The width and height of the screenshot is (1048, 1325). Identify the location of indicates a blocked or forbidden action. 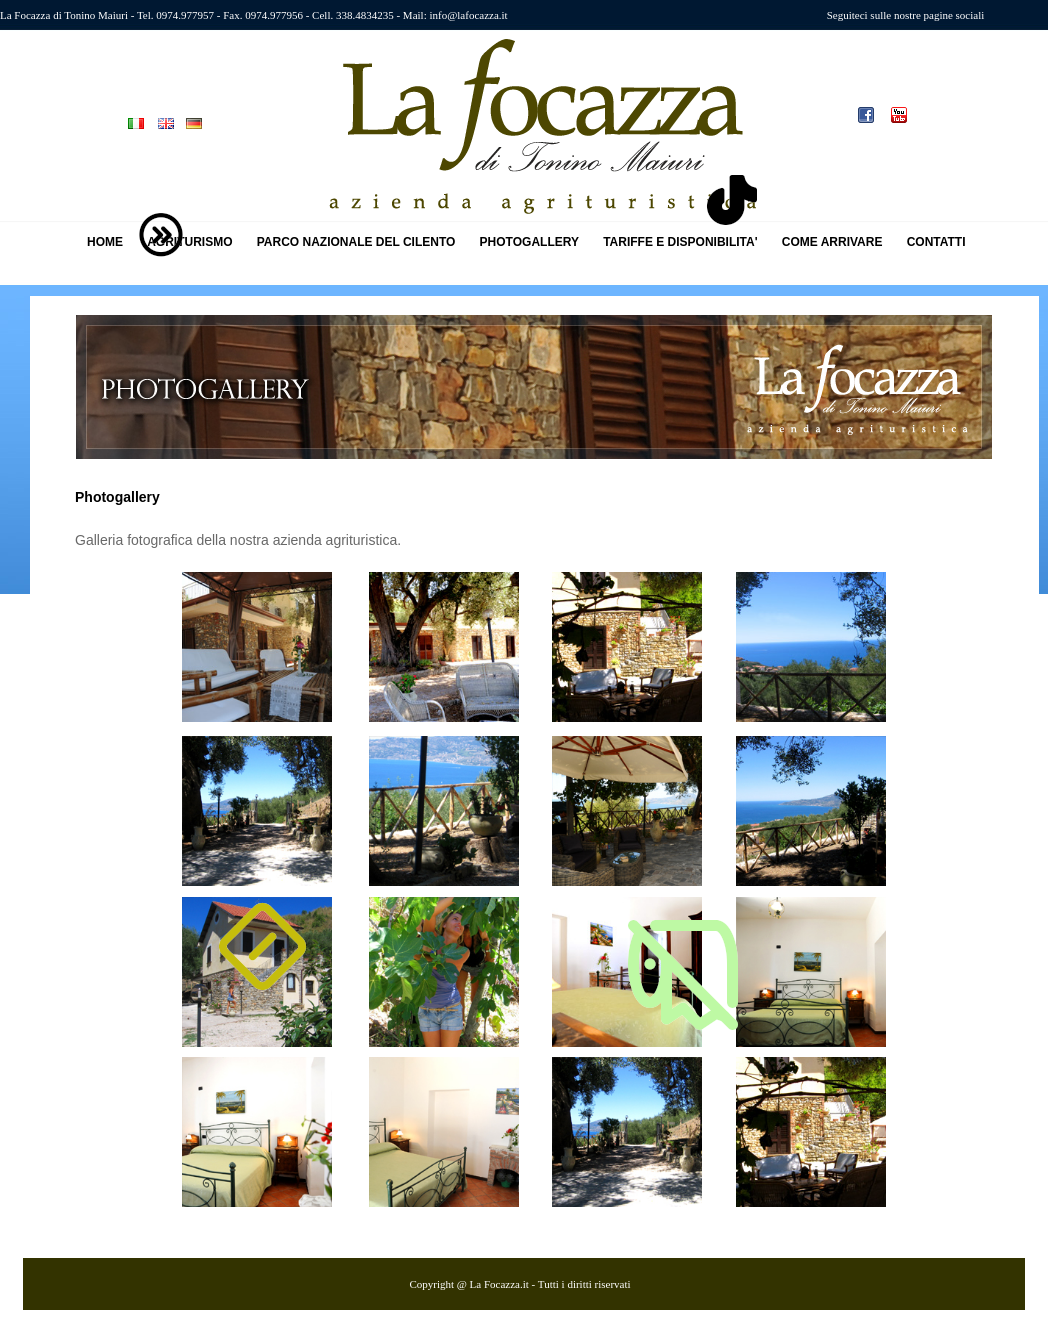
(262, 946).